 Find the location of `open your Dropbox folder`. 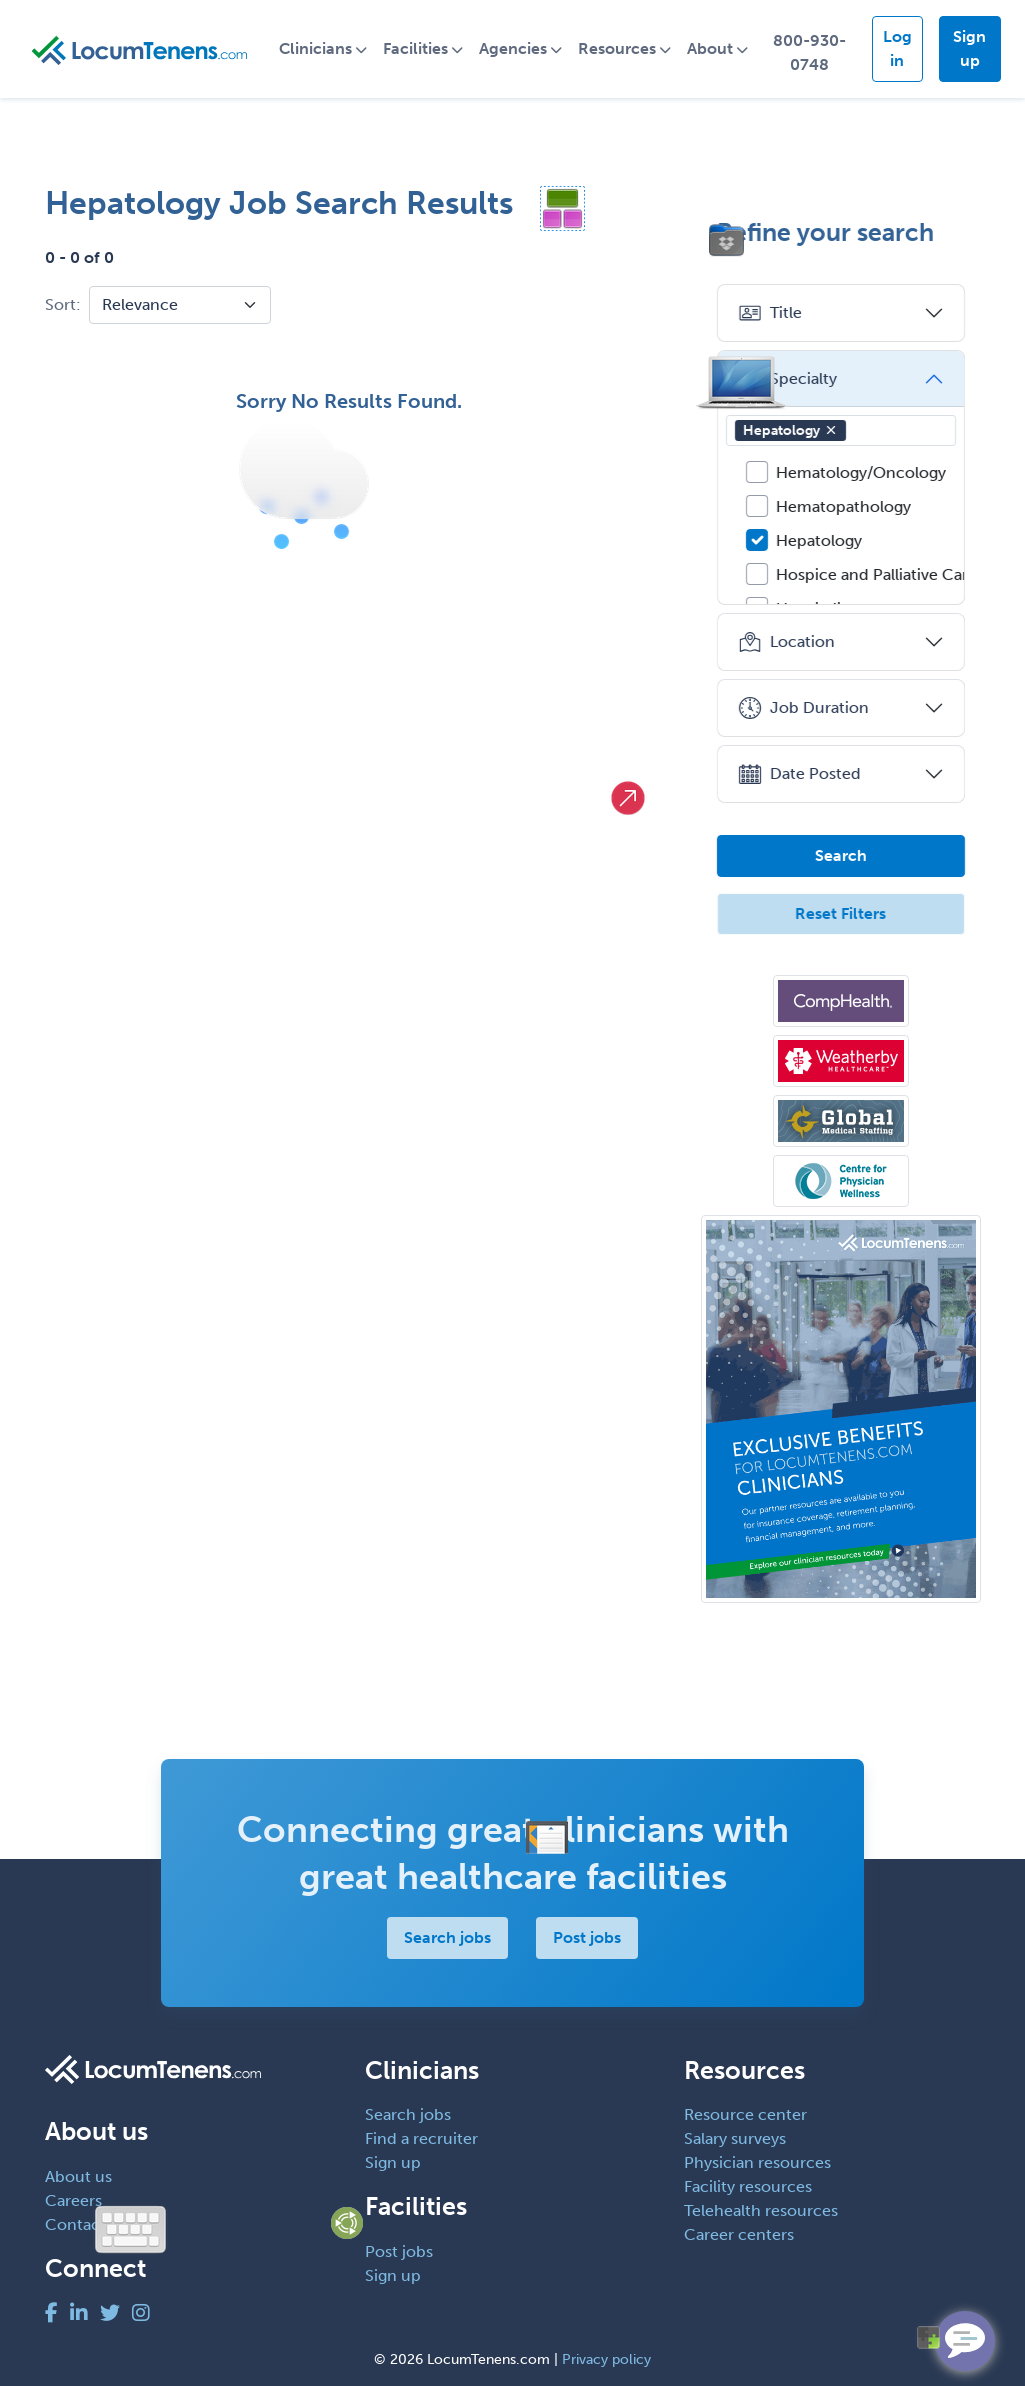

open your Dropbox folder is located at coordinates (726, 239).